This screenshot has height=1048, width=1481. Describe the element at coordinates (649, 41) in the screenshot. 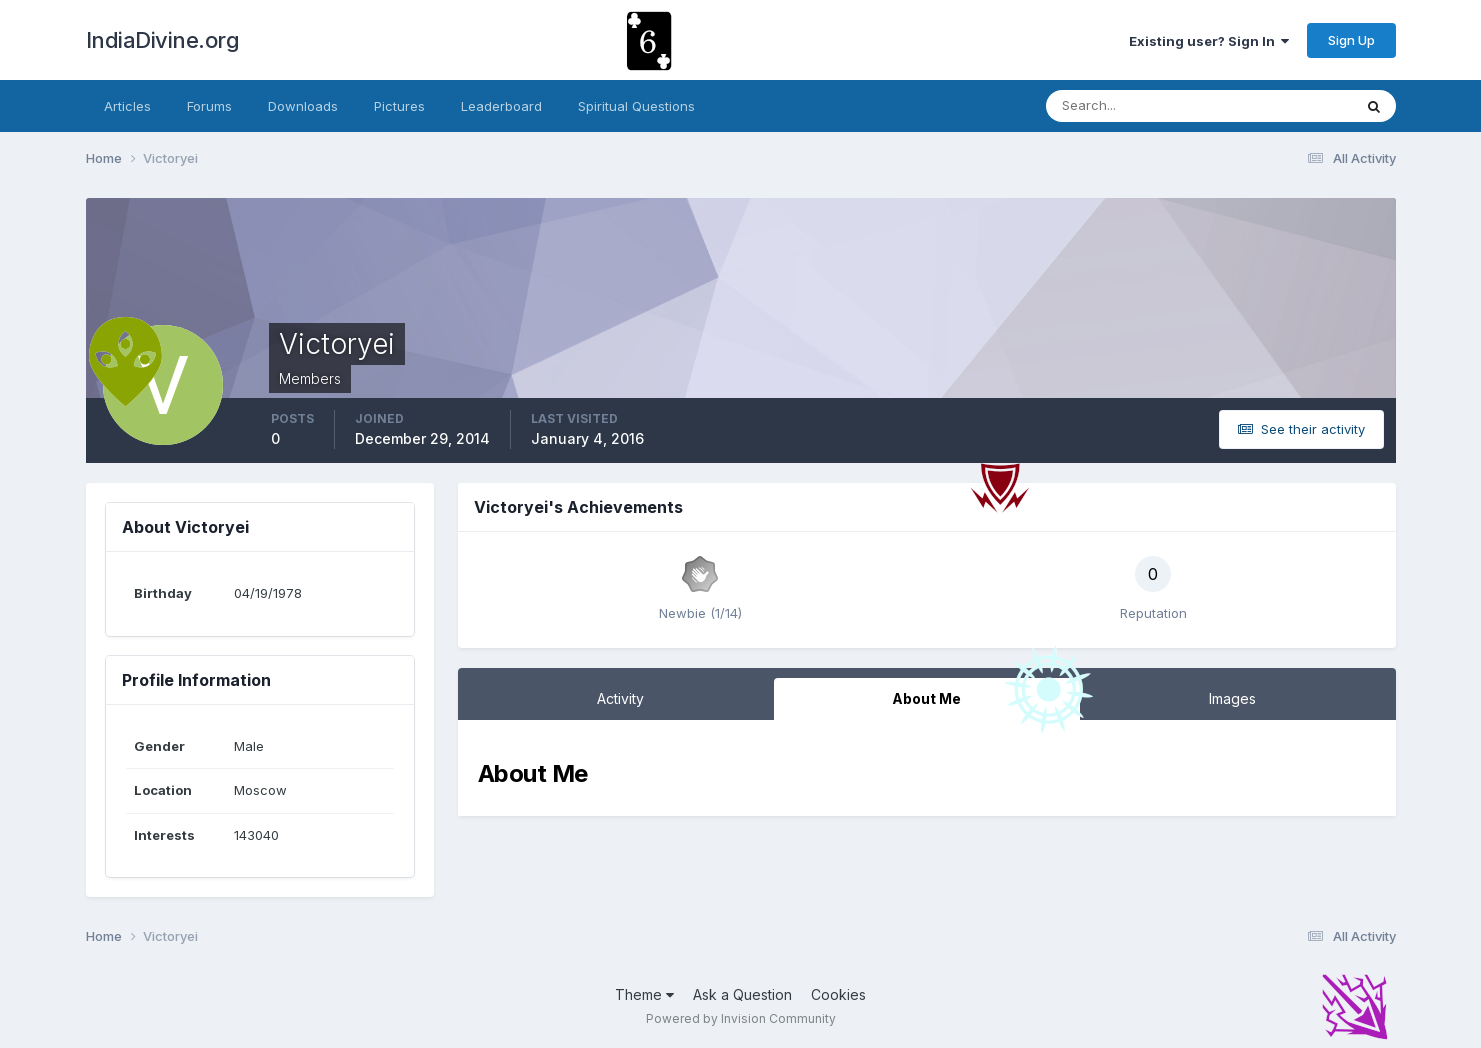

I see `six of clubs playing card` at that location.